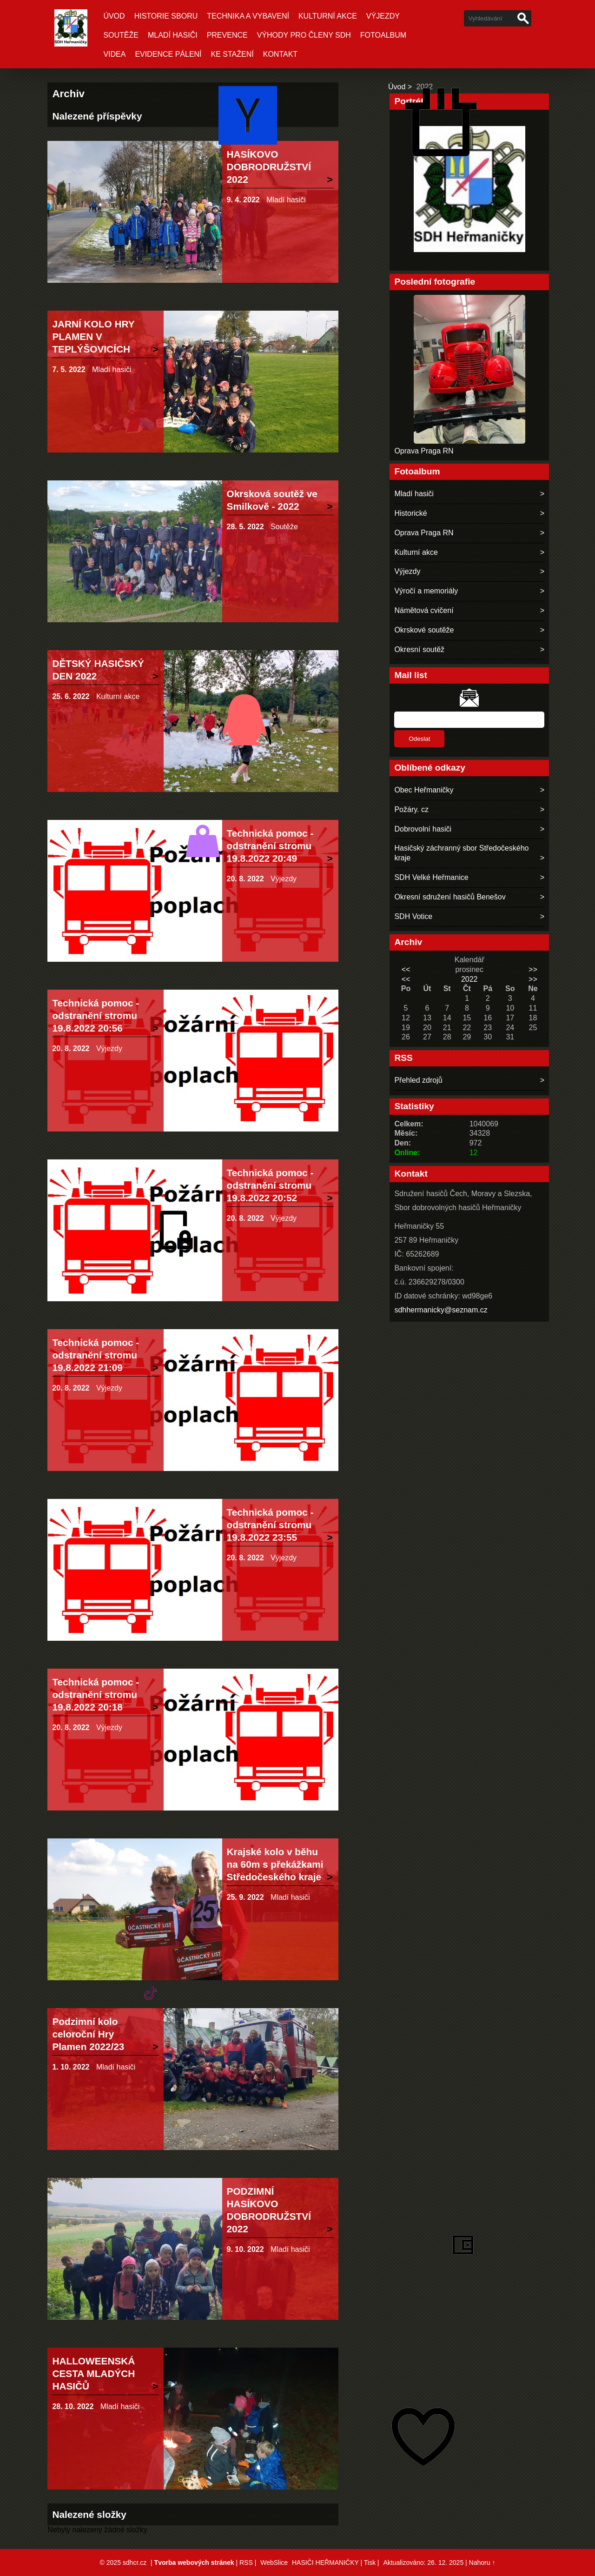 This screenshot has height=2576, width=595. What do you see at coordinates (441, 124) in the screenshot?
I see `connect to a sensor device` at bounding box center [441, 124].